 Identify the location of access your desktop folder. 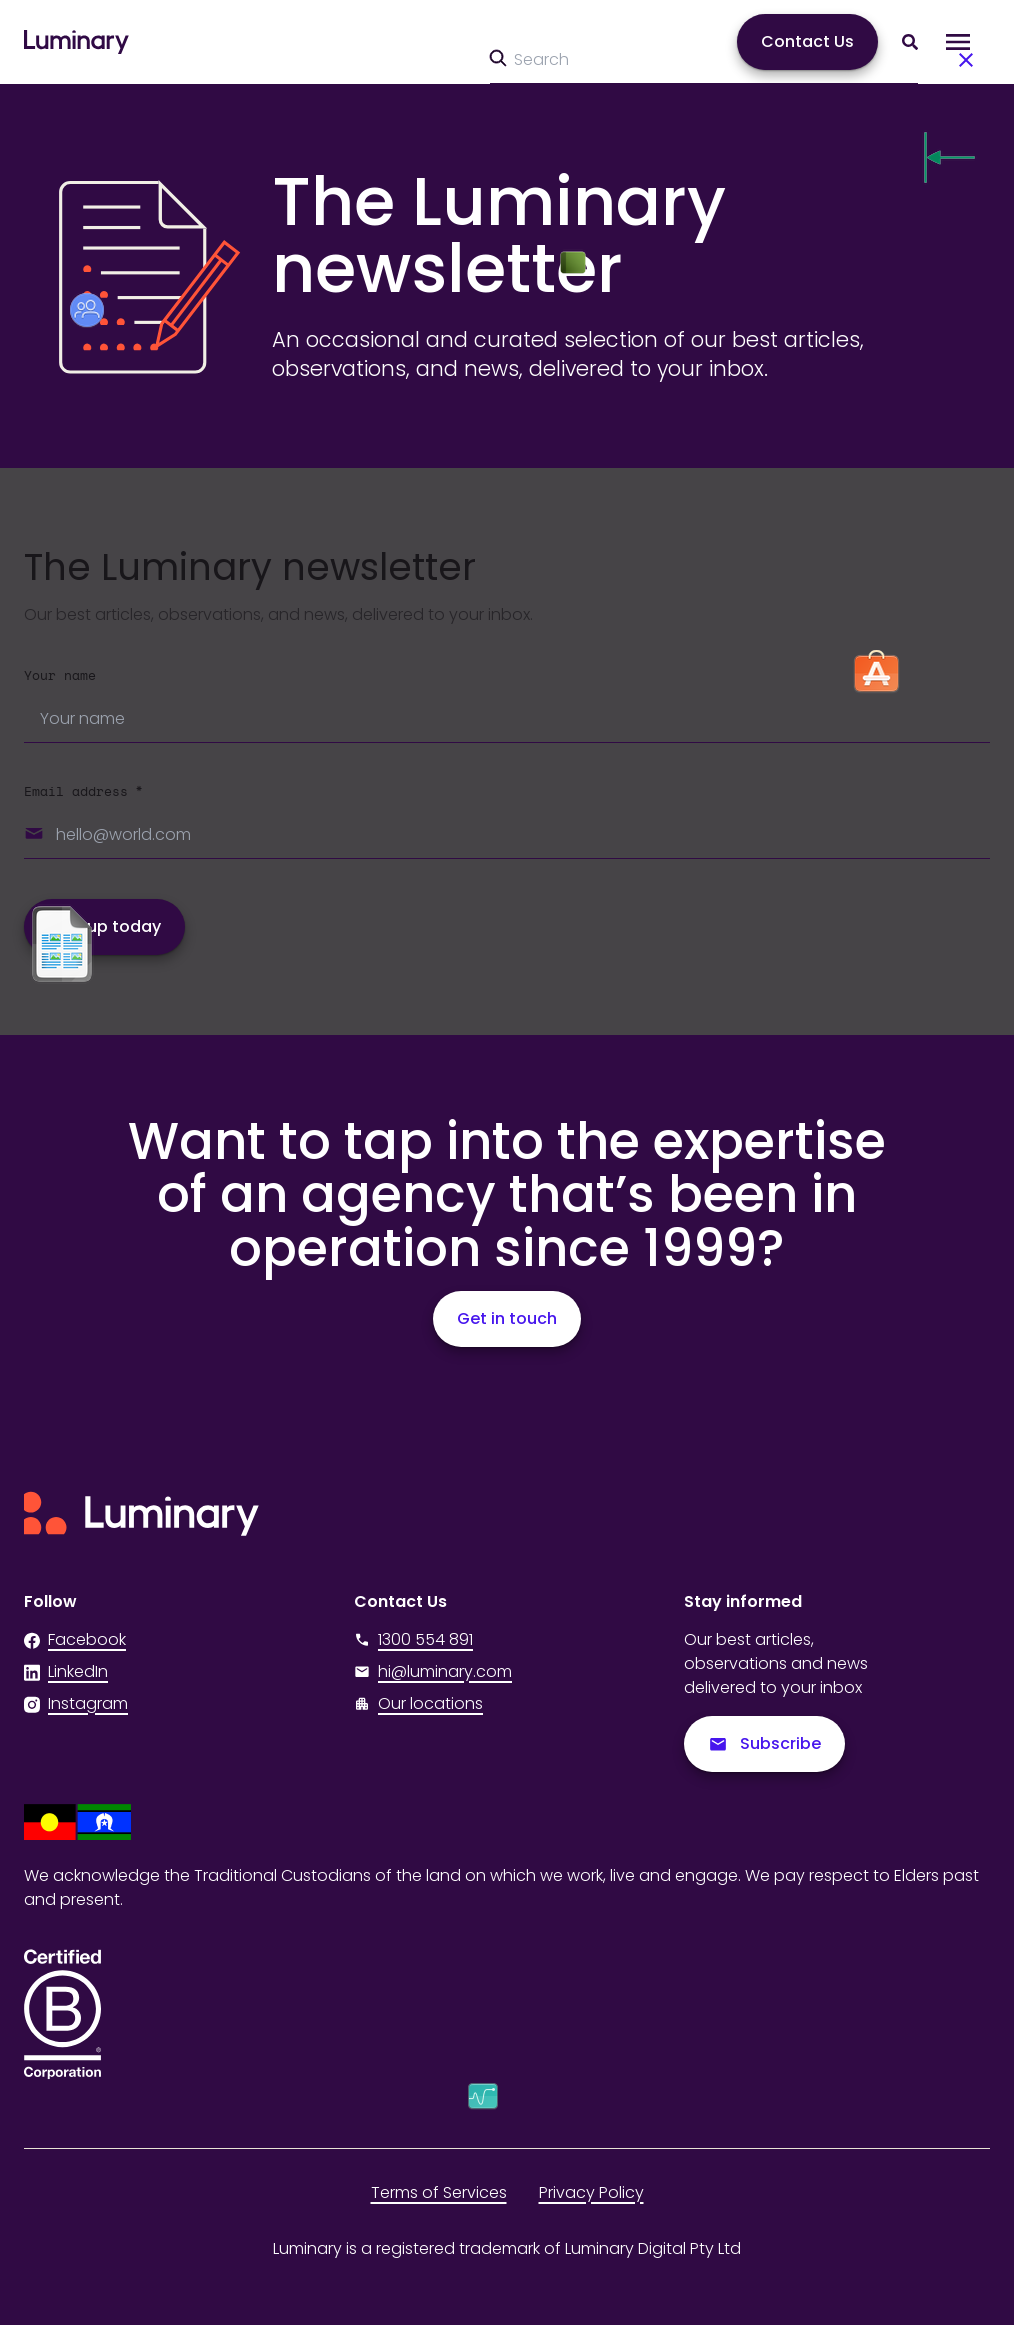
(573, 262).